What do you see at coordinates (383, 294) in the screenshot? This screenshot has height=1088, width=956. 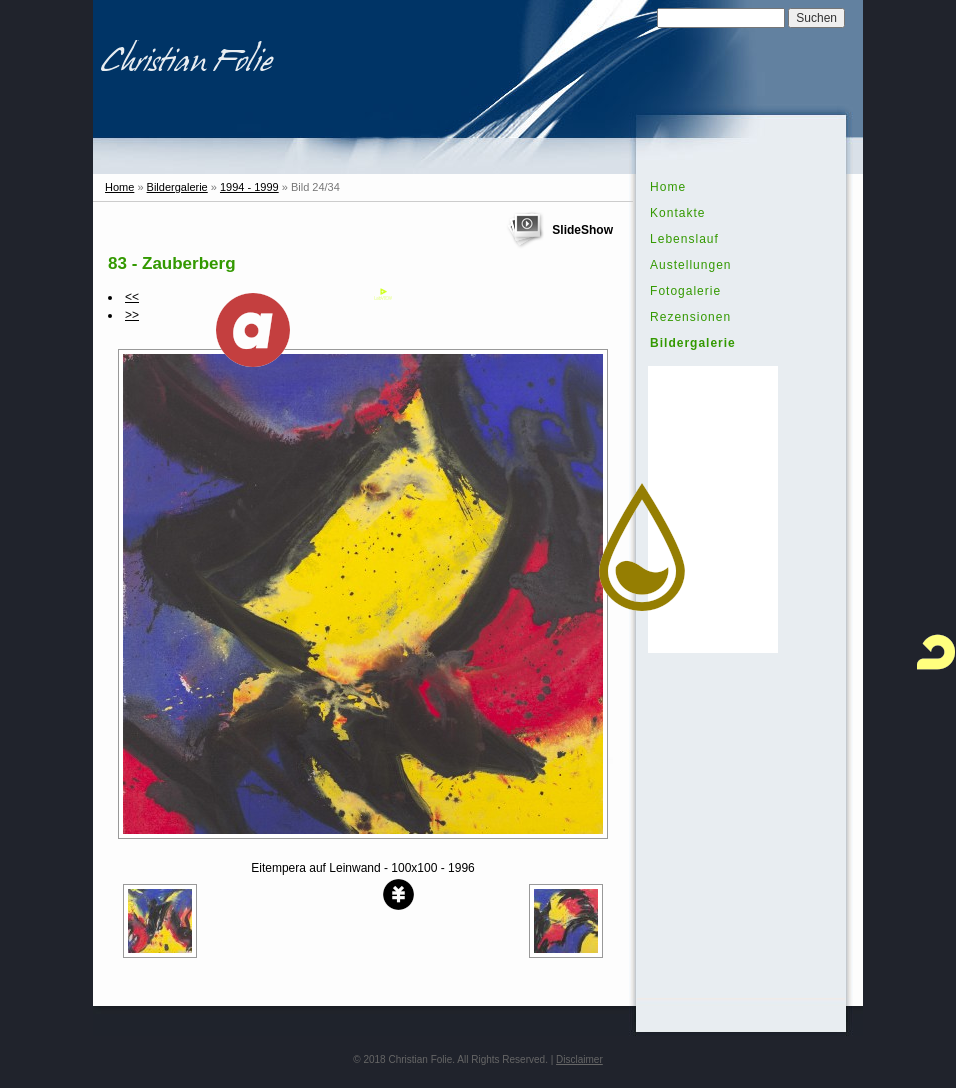 I see `open LabVIEW application` at bounding box center [383, 294].